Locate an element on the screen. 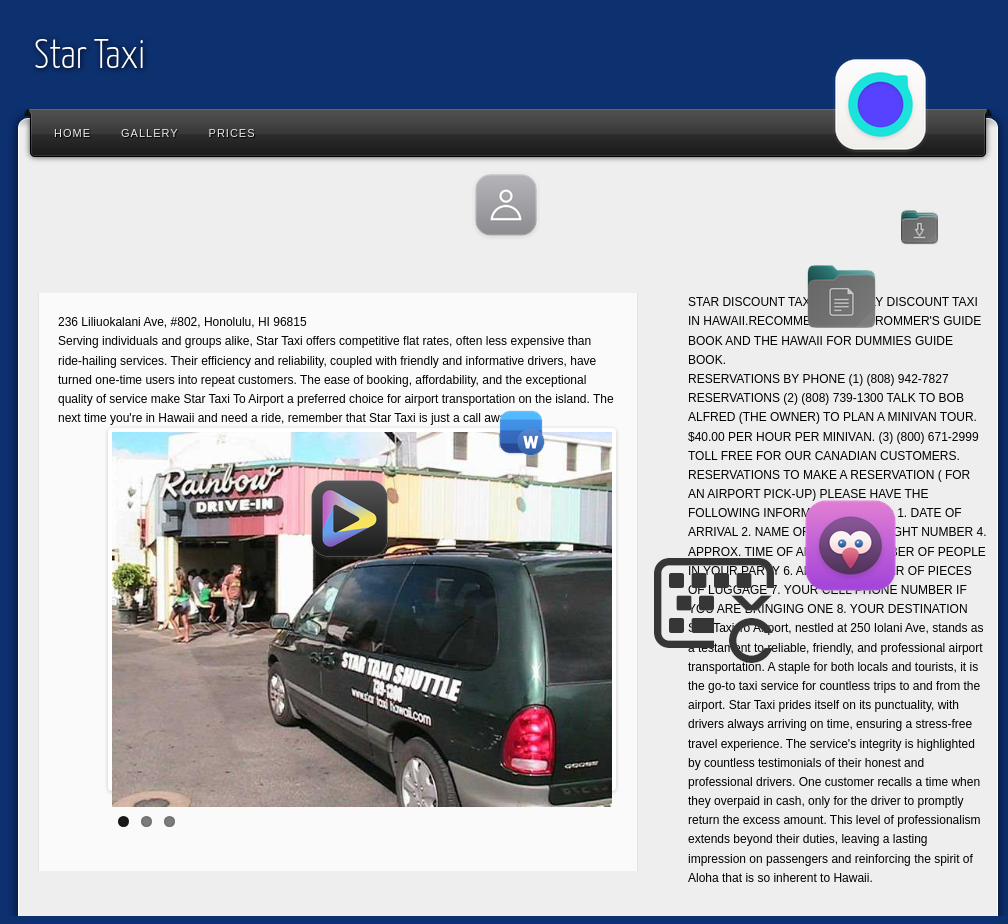 This screenshot has width=1008, height=924. open Microsoft Word is located at coordinates (521, 432).